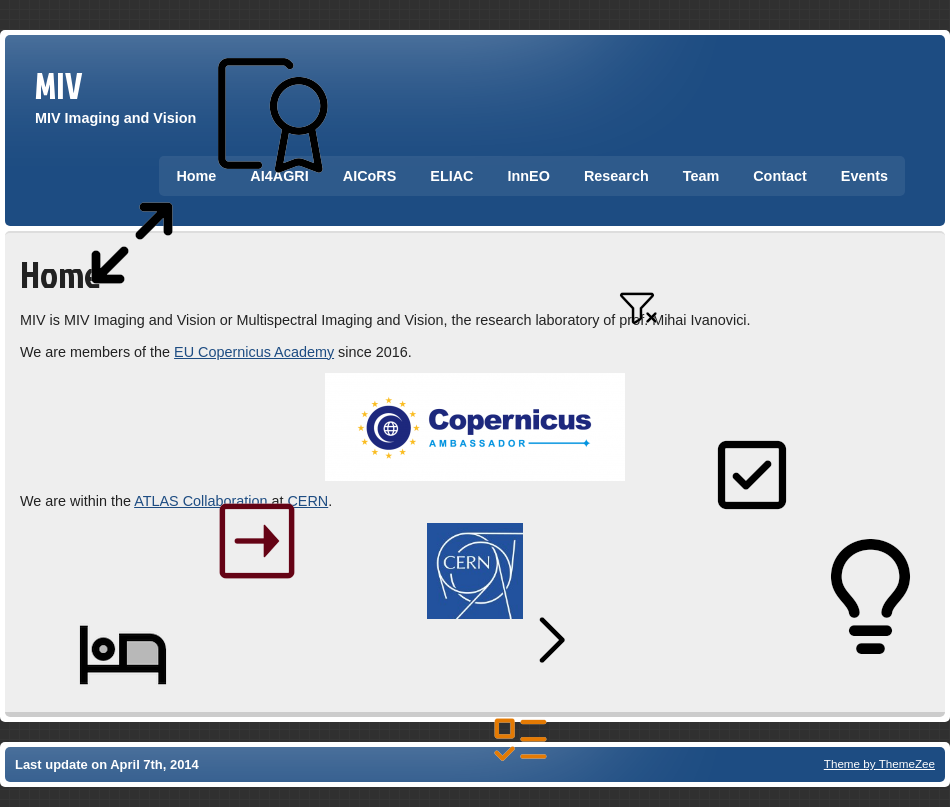 The height and width of the screenshot is (807, 950). Describe the element at coordinates (520, 738) in the screenshot. I see `view task list or checklist` at that location.